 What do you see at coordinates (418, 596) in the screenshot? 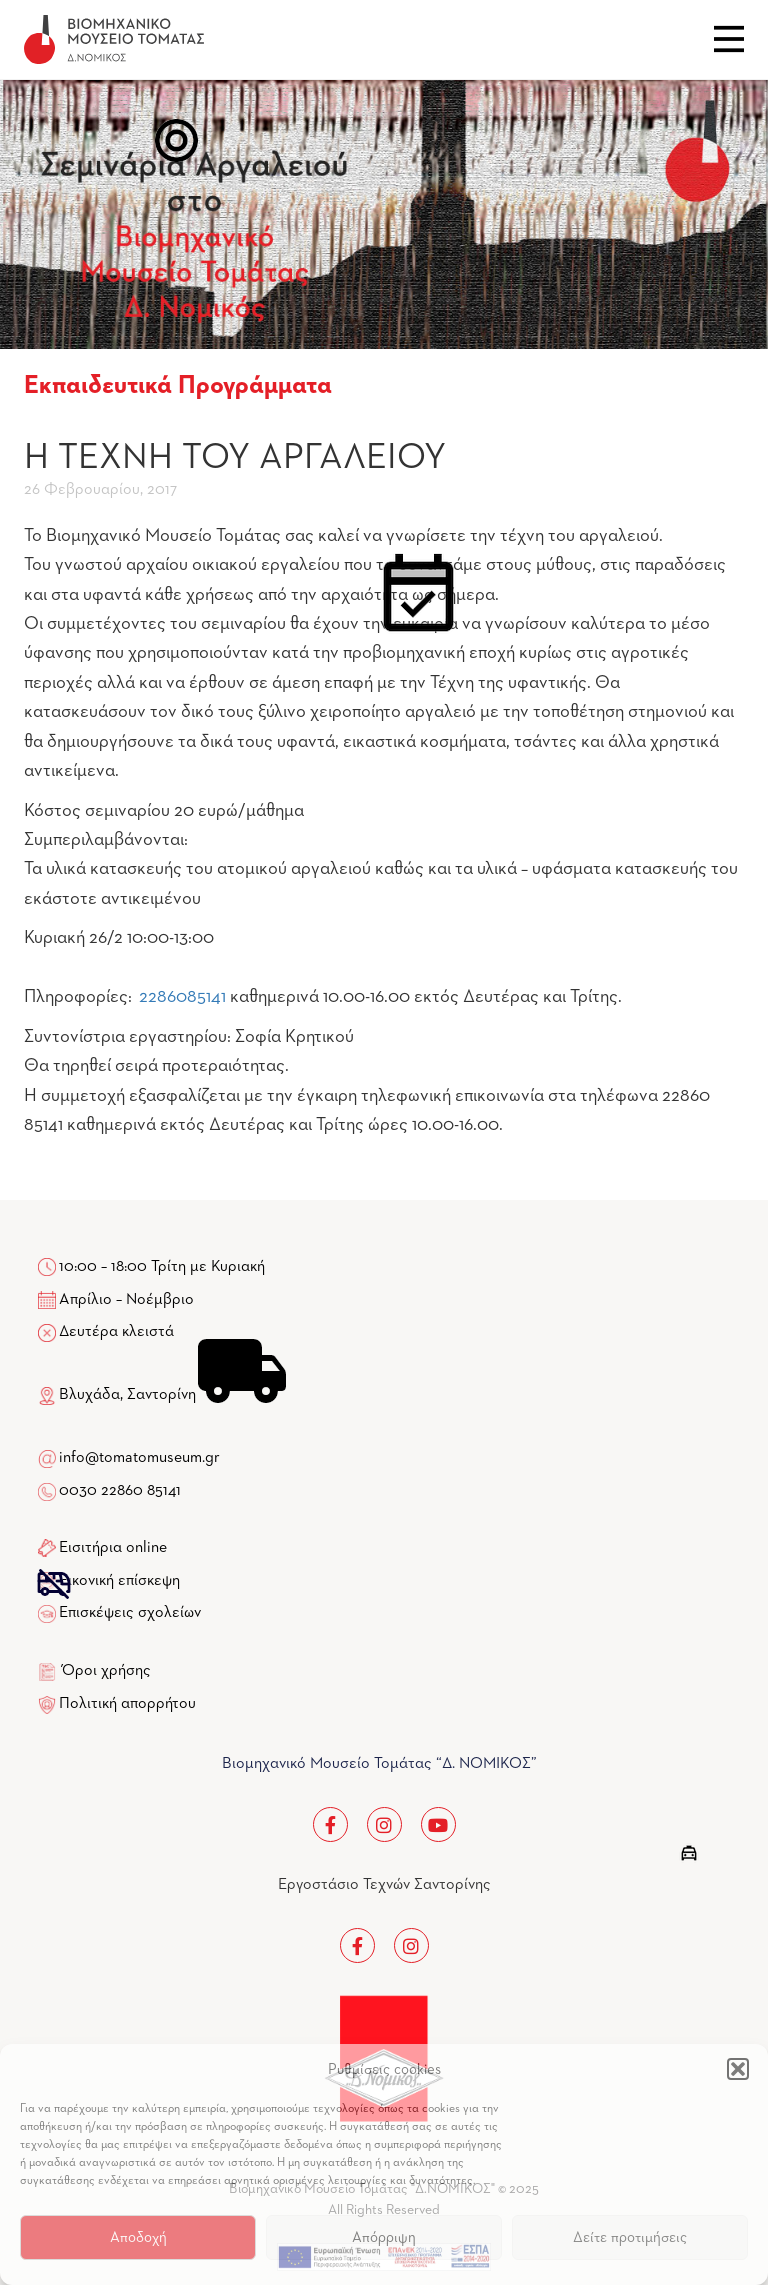
I see `event confirmed or scheduled successfully` at bounding box center [418, 596].